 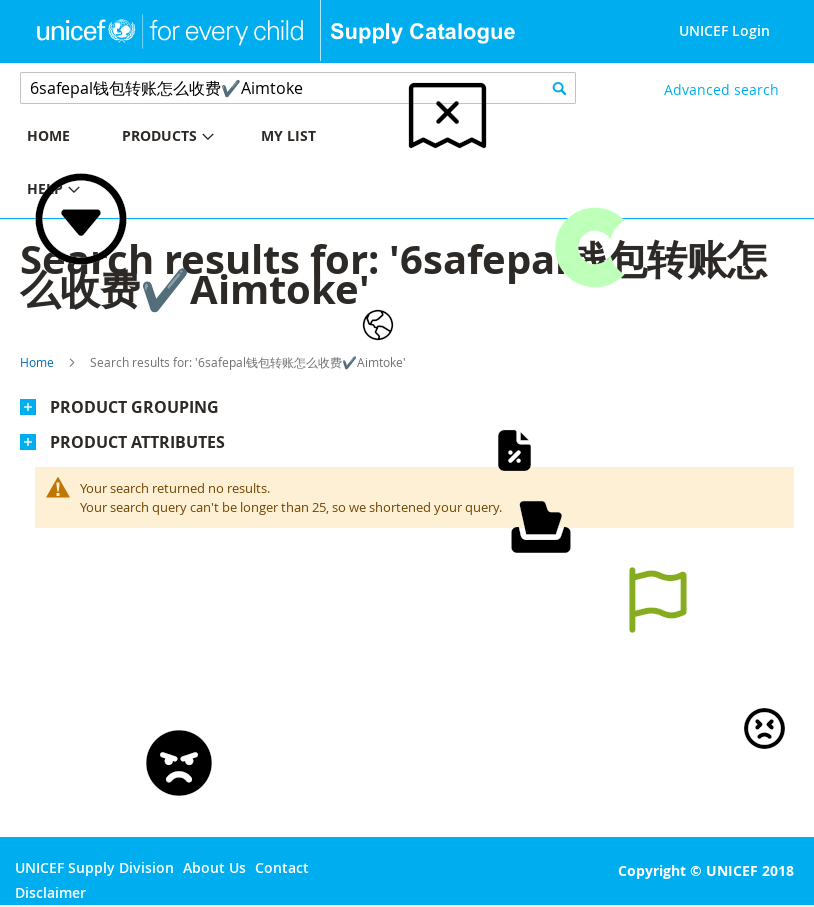 I want to click on express dissatisfaction or negative feedback, so click(x=764, y=728).